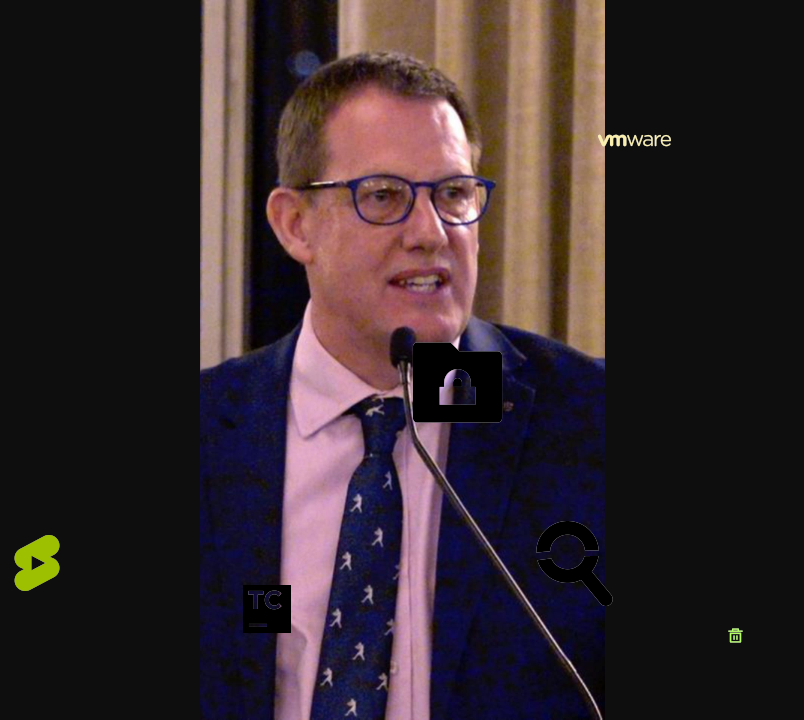  What do you see at coordinates (37, 563) in the screenshot?
I see `open youtube shorts` at bounding box center [37, 563].